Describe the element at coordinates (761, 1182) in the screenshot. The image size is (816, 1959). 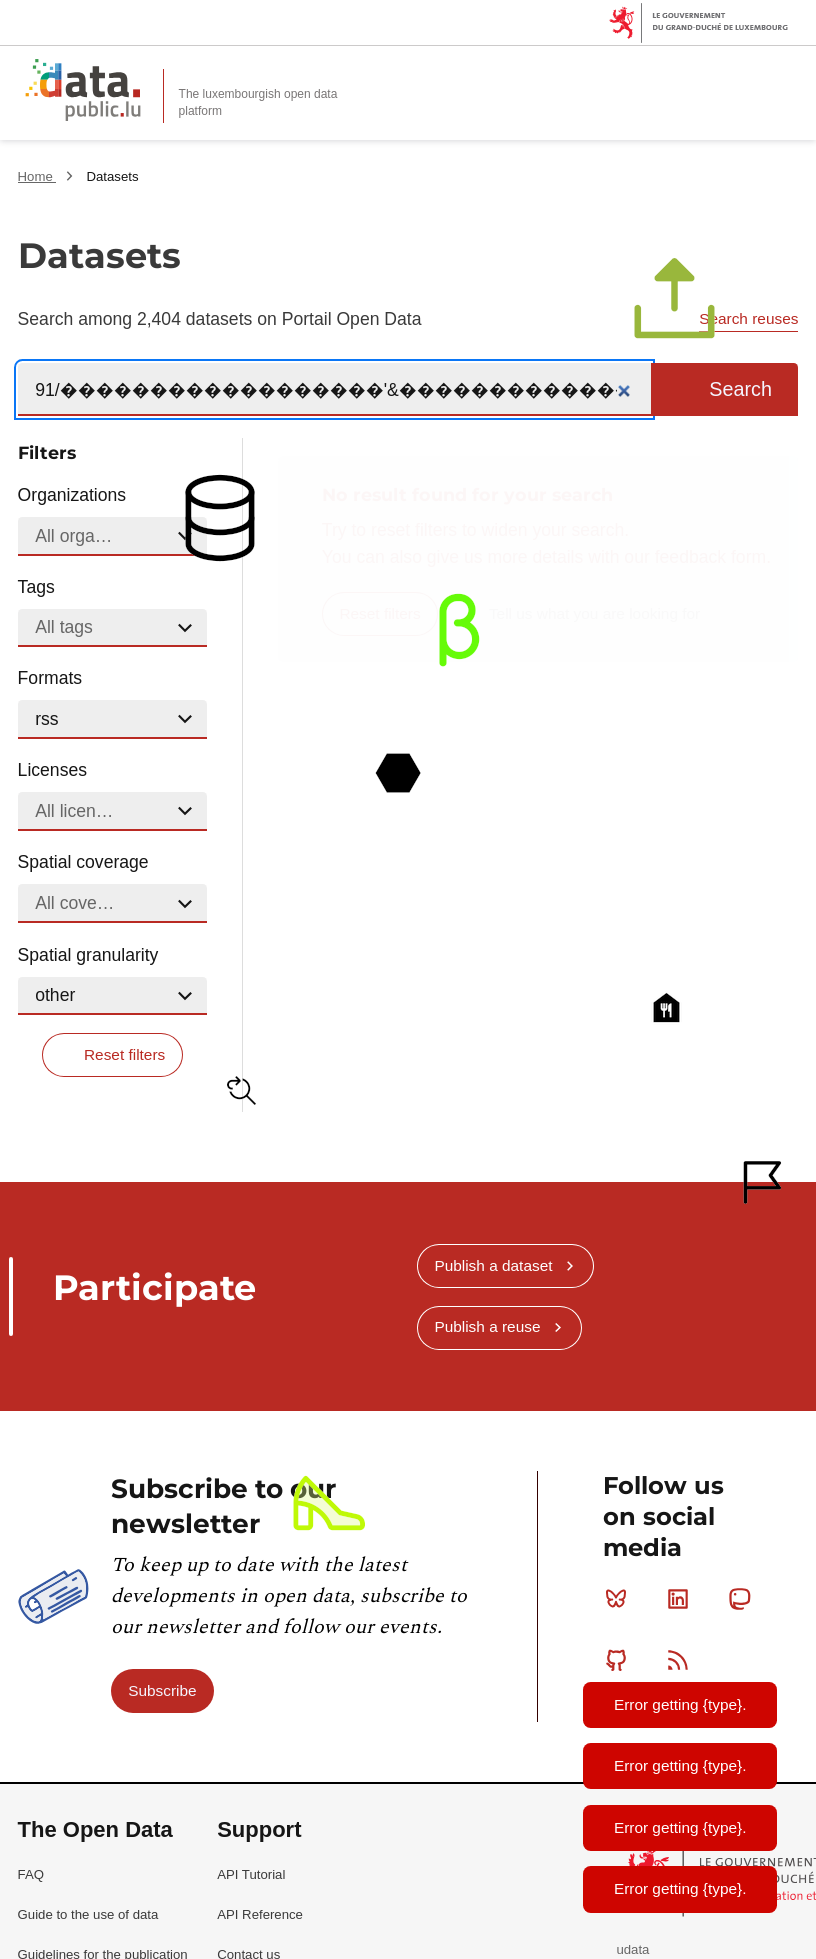
I see `flag an item for review or attention` at that location.